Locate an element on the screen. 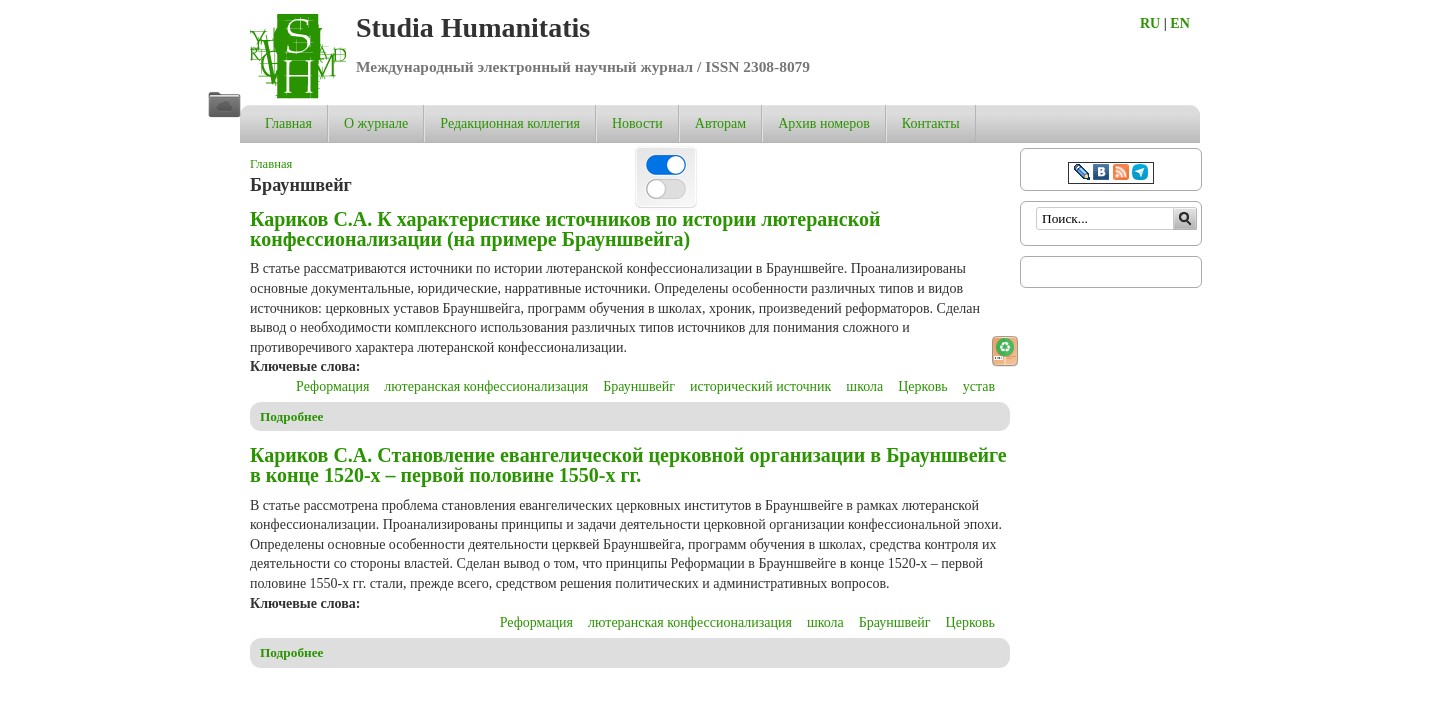 This screenshot has width=1440, height=720. open system tweaks or settings customization is located at coordinates (666, 177).